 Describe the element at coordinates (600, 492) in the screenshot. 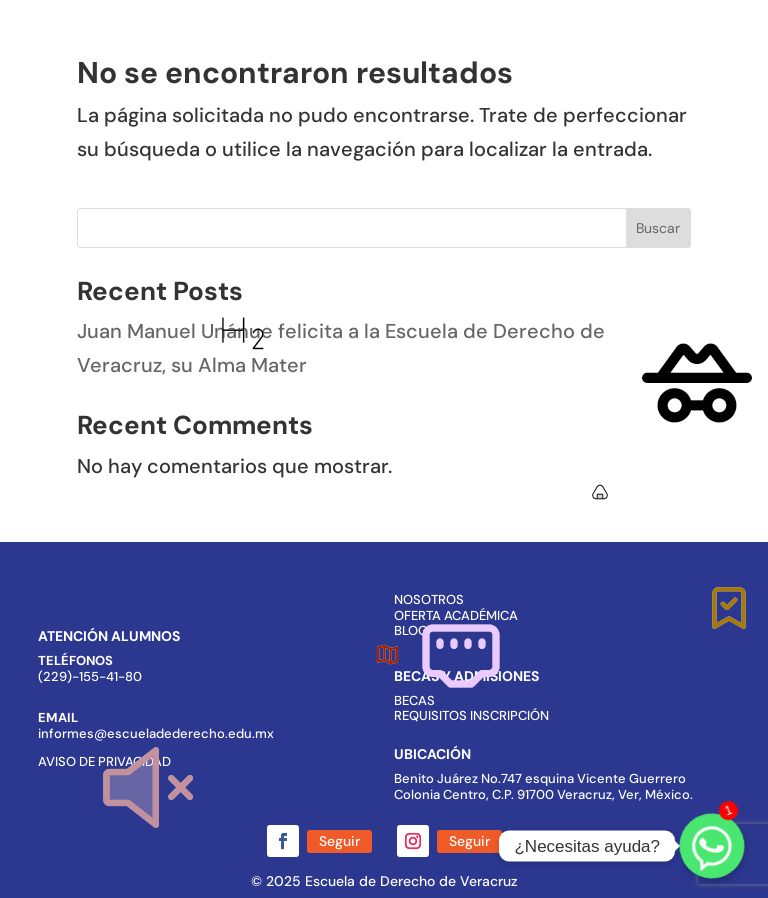

I see `access japanese food or sushi category` at that location.